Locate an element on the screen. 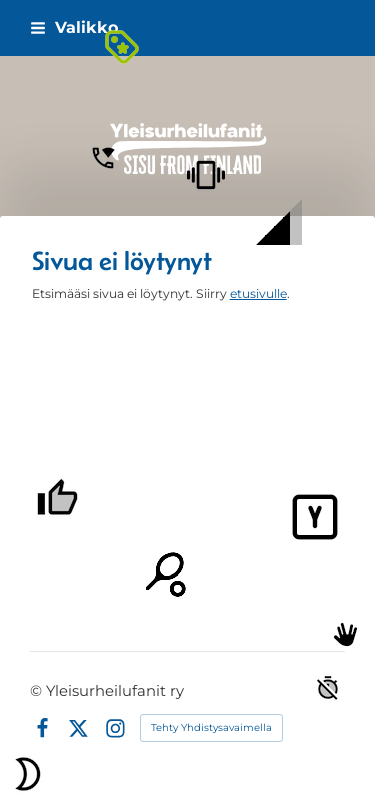 This screenshot has width=375, height=798. mark item as favorite is located at coordinates (122, 47).